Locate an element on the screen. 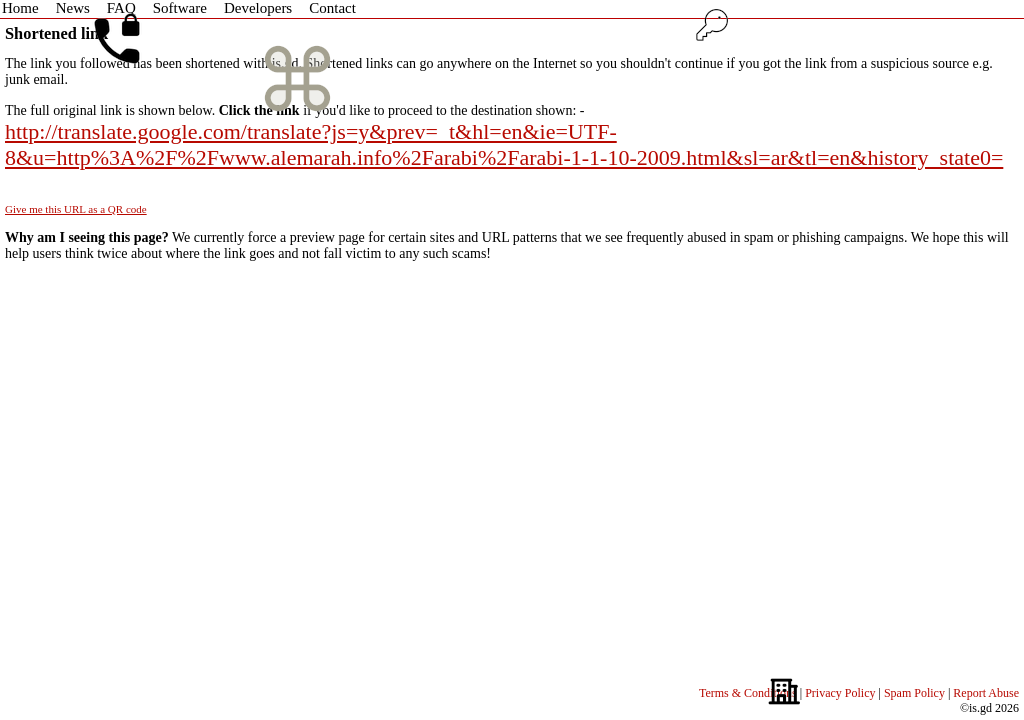 This screenshot has height=720, width=1024. indicates phone or call features are locked is located at coordinates (117, 41).